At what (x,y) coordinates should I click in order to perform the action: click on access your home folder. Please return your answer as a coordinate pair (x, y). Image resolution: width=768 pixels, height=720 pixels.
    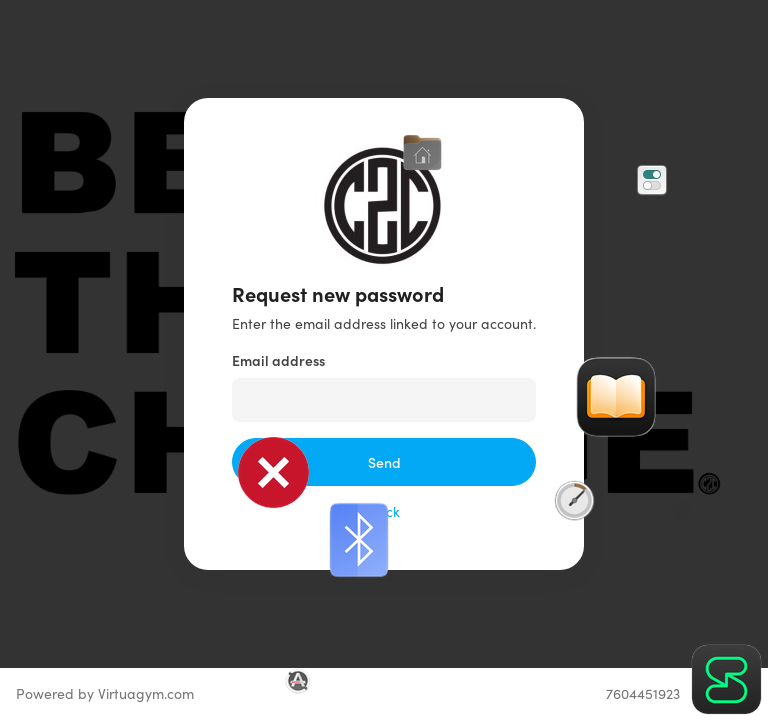
    Looking at the image, I should click on (422, 152).